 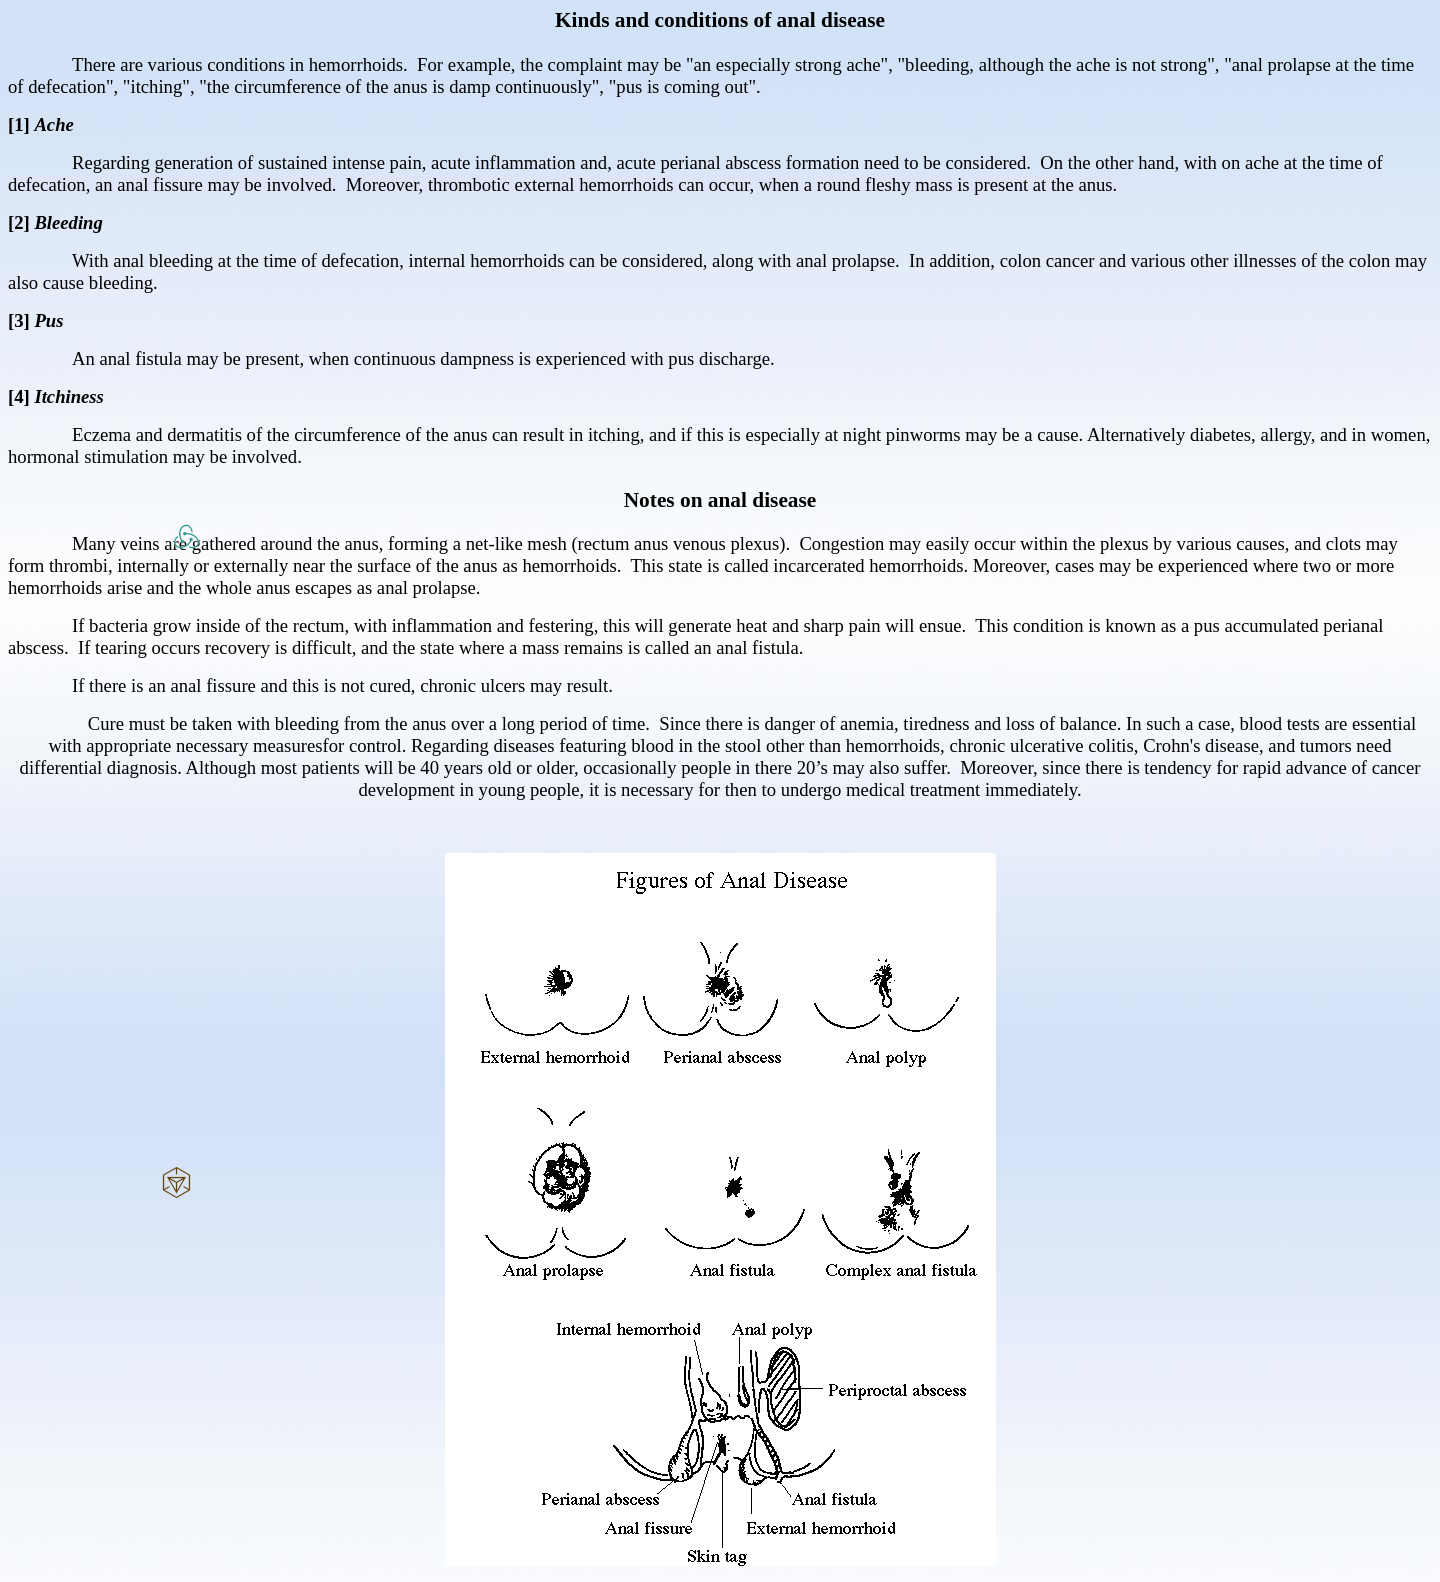 I want to click on Redux state management library logo, so click(x=186, y=536).